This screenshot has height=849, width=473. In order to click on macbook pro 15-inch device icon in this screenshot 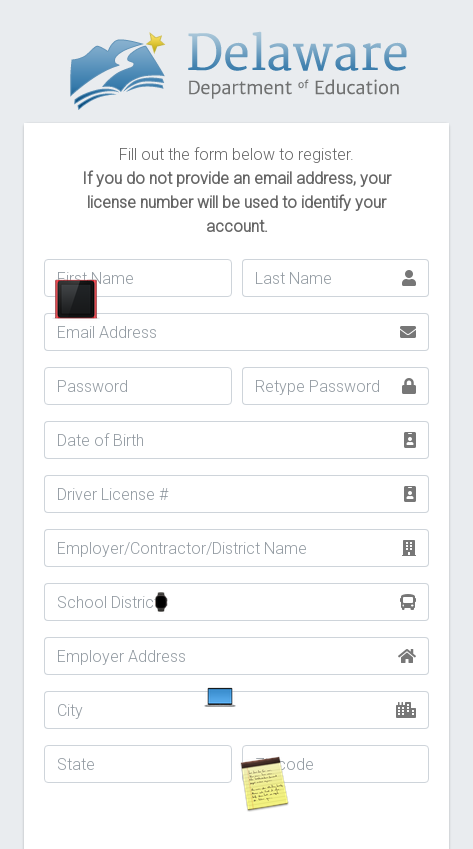, I will do `click(220, 696)`.